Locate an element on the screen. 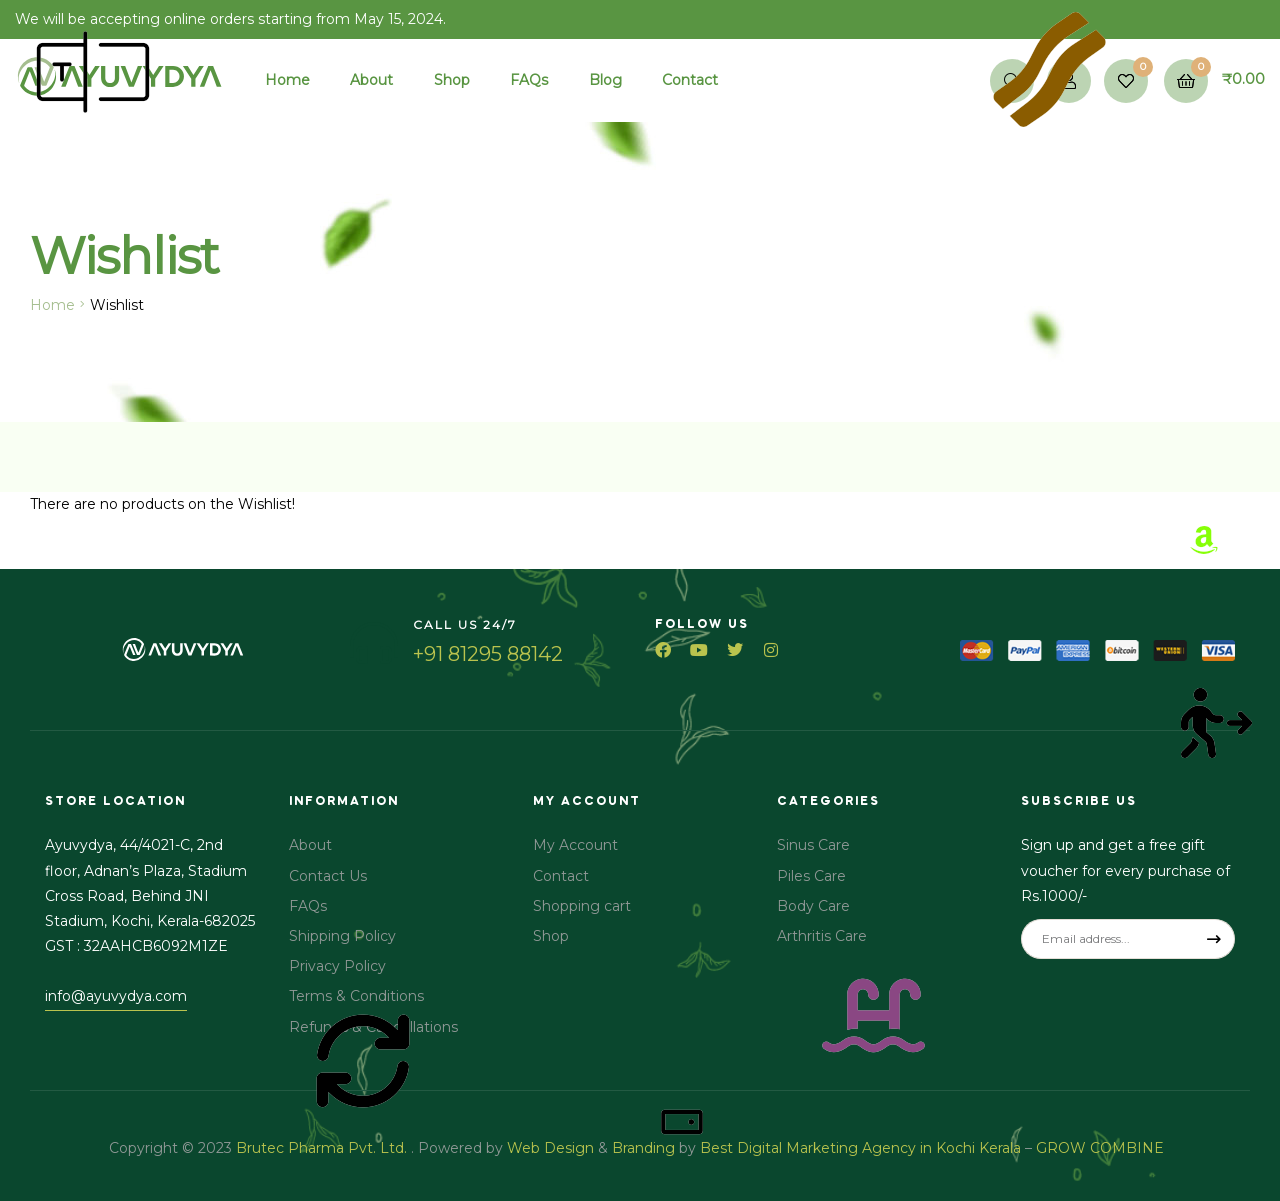 Image resolution: width=1280 pixels, height=1201 pixels. access swimming pool facilities is located at coordinates (873, 1015).